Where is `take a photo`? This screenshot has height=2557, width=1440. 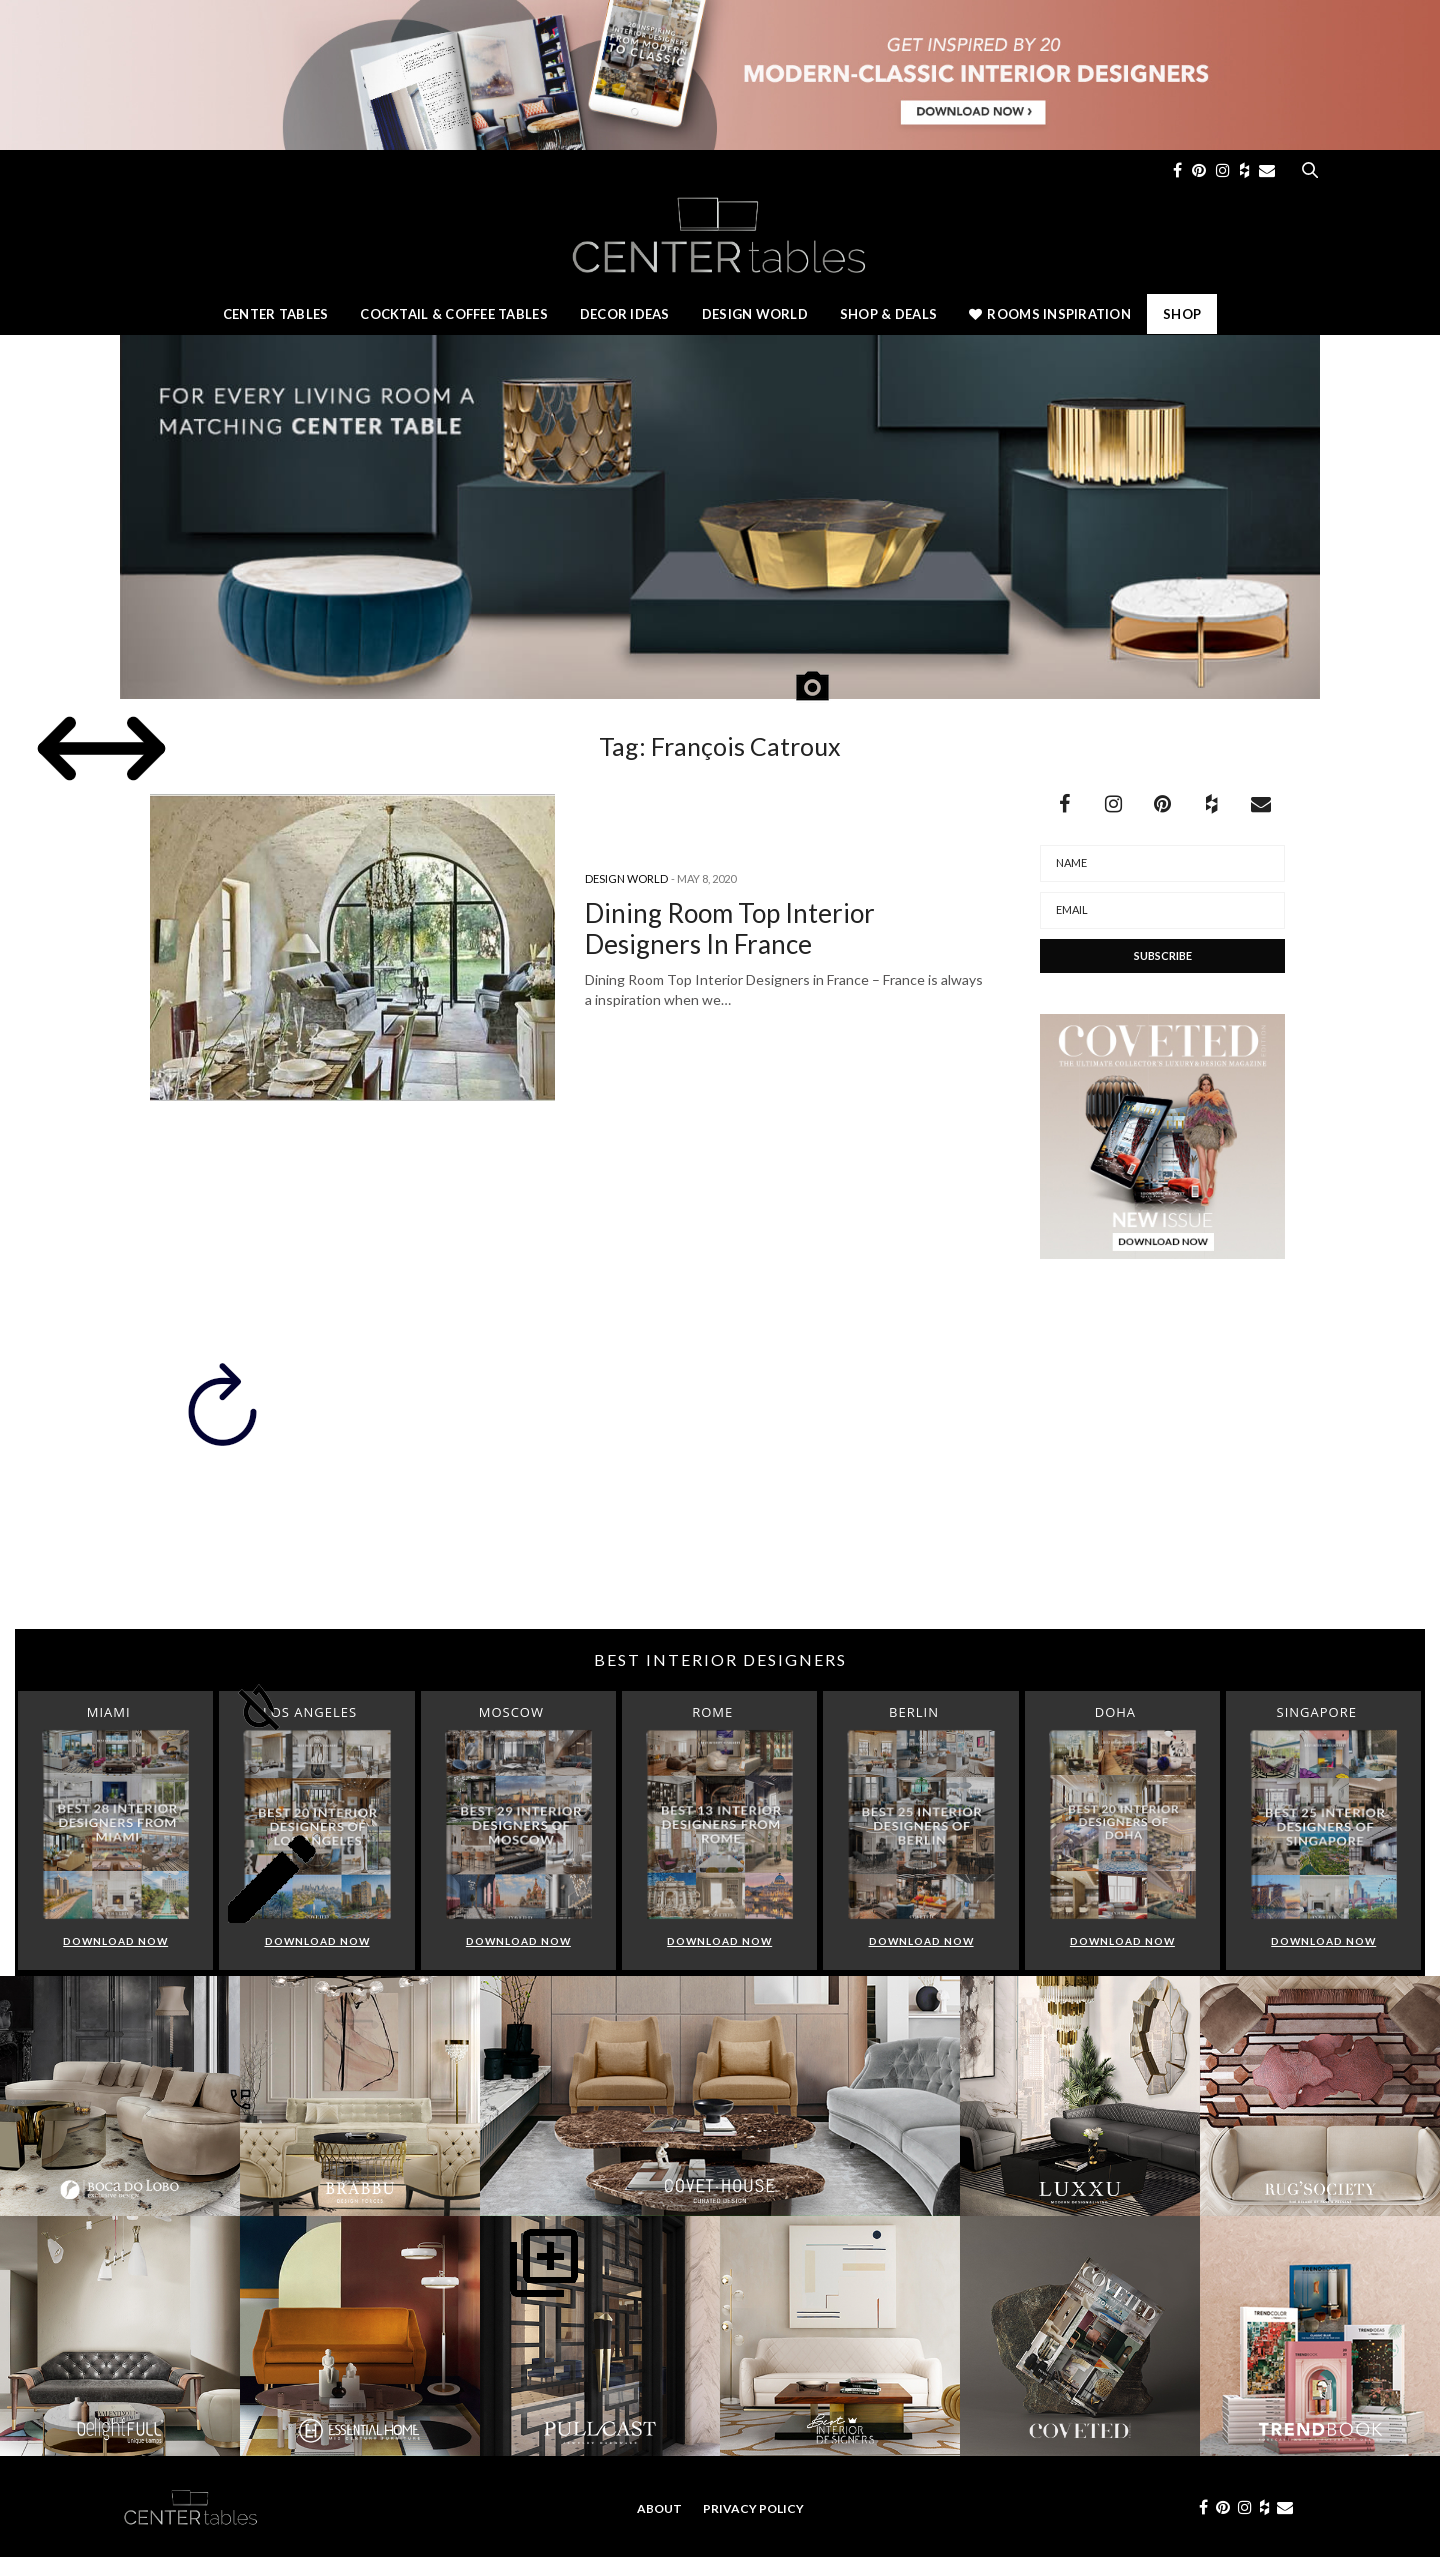 take a photo is located at coordinates (812, 687).